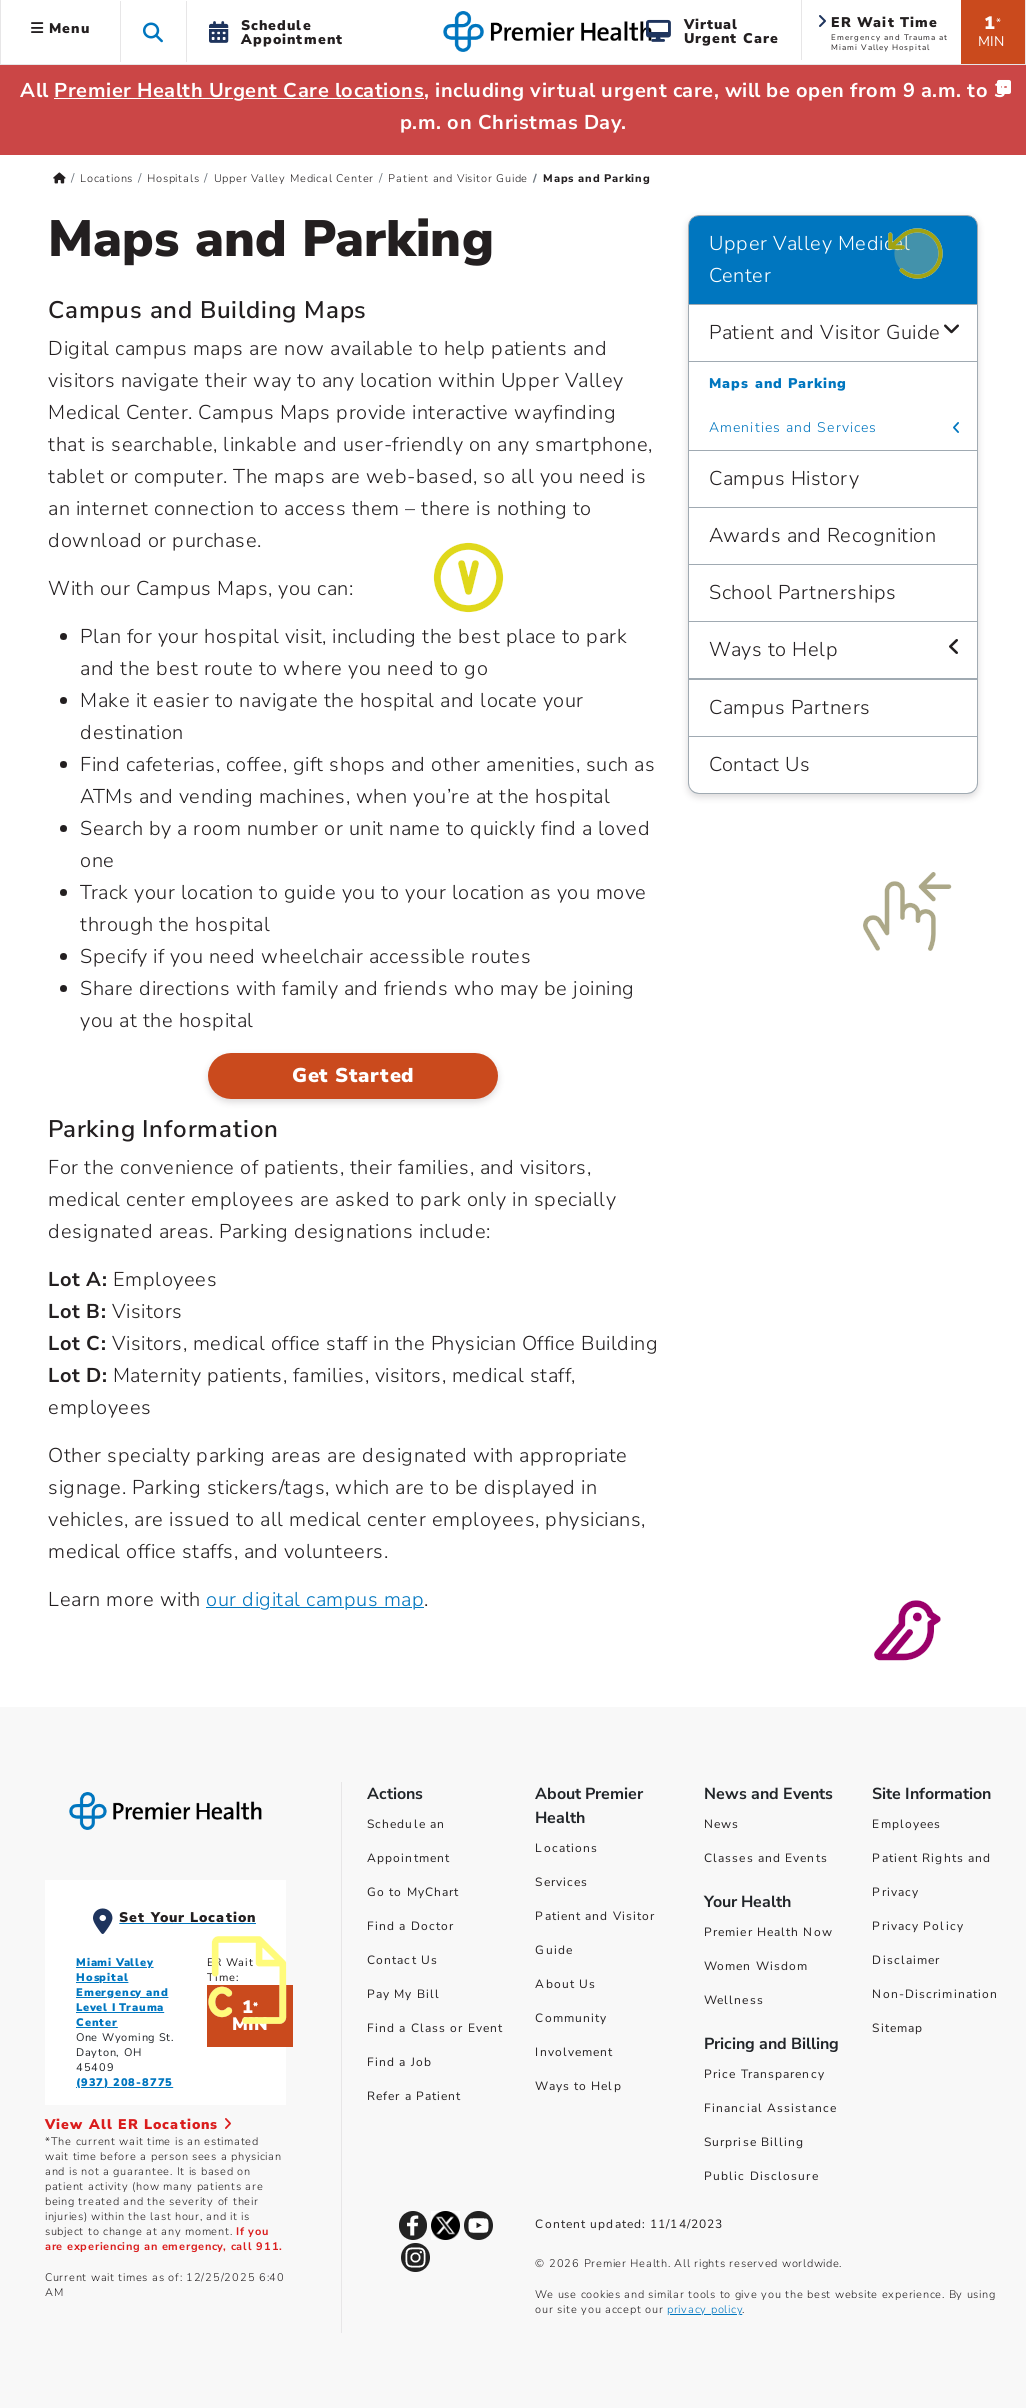 The height and width of the screenshot is (2408, 1026). What do you see at coordinates (902, 914) in the screenshot?
I see `swipe left to navigate or dismiss` at bounding box center [902, 914].